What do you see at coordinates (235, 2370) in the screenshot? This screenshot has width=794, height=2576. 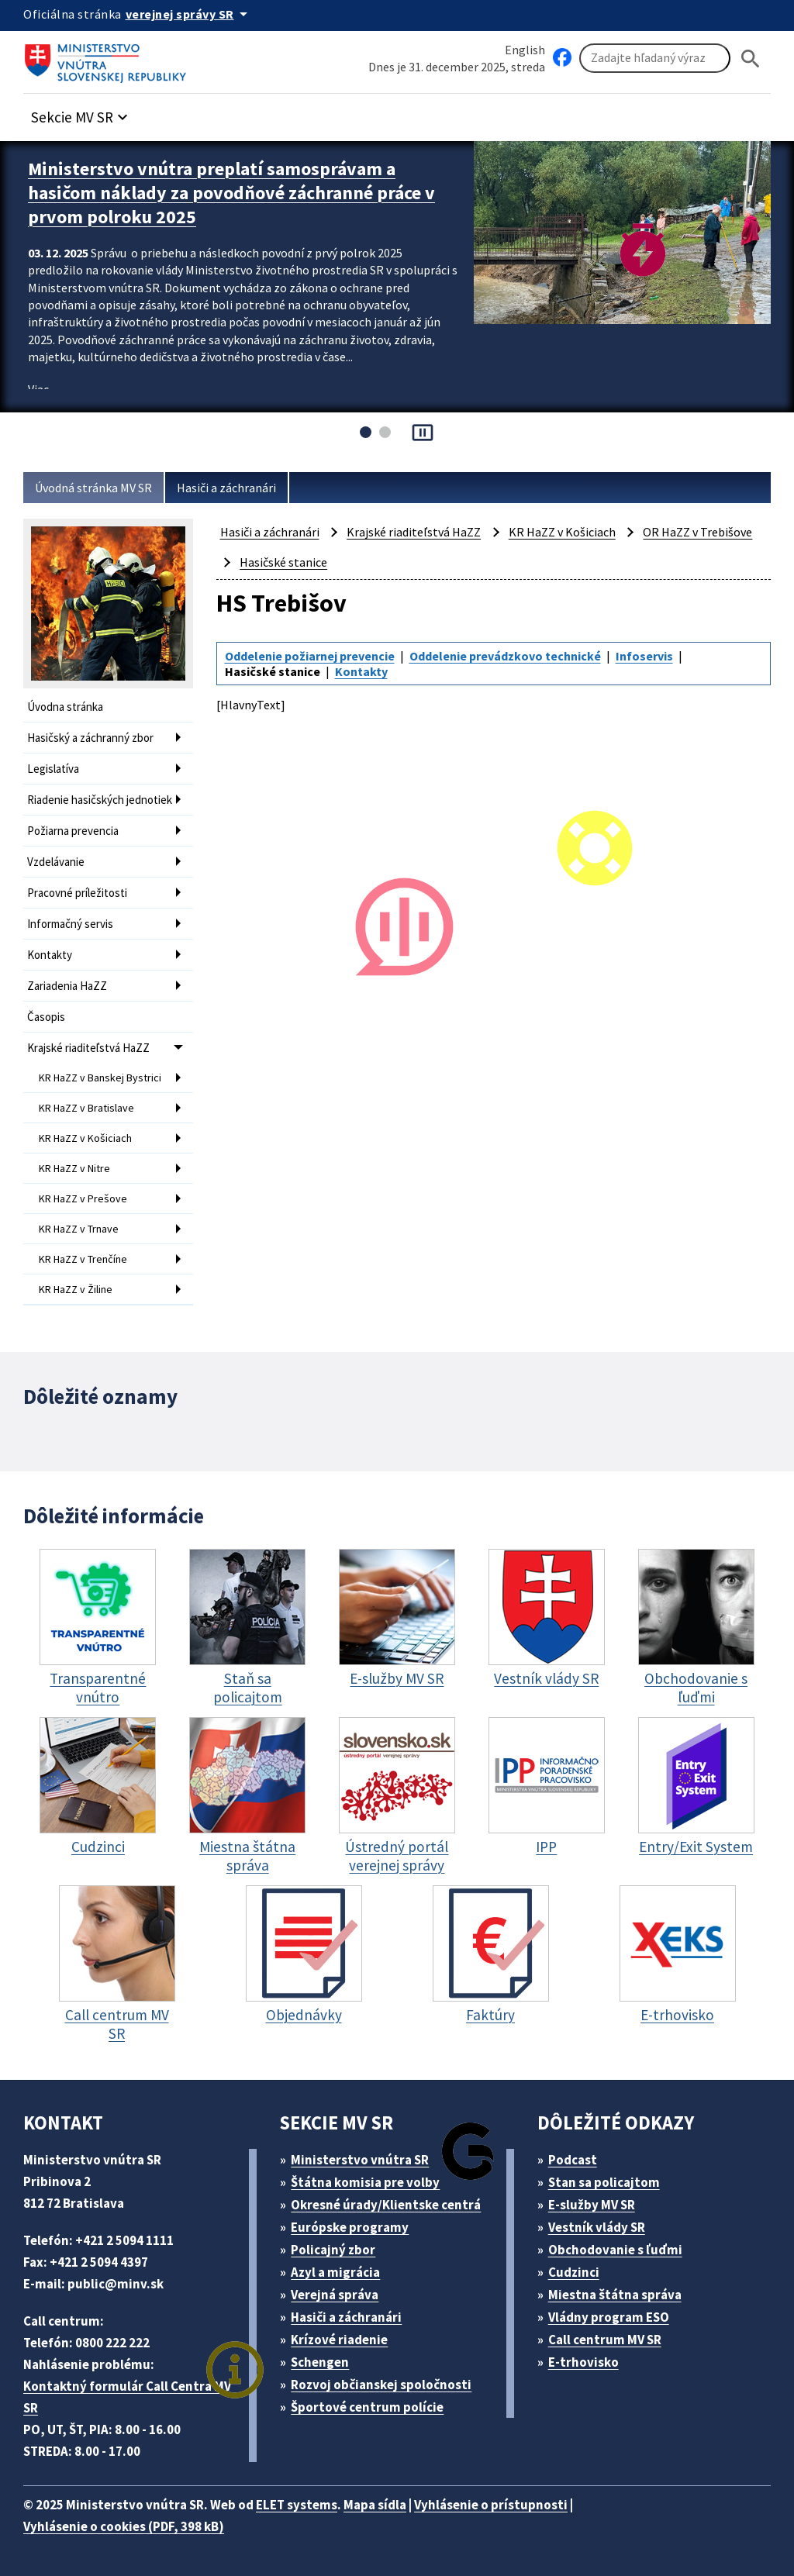 I see `view more information or details` at bounding box center [235, 2370].